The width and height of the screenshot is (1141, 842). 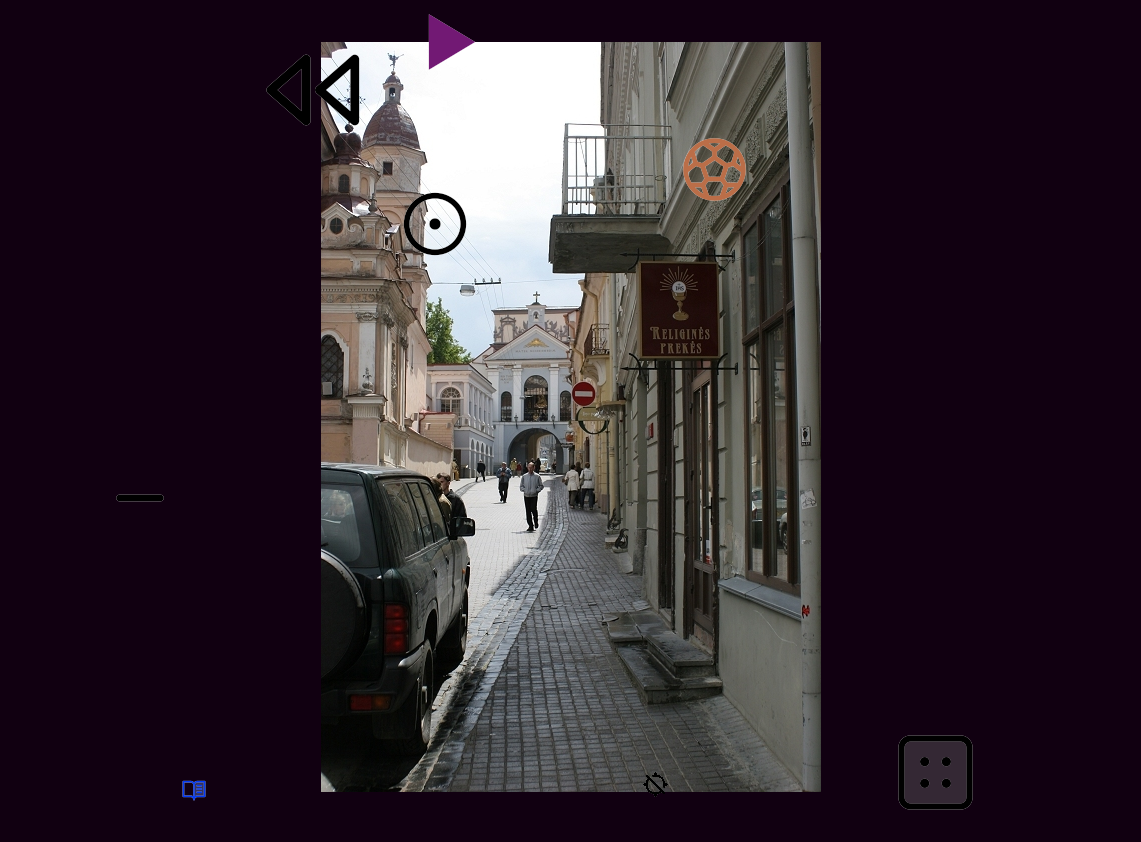 What do you see at coordinates (655, 784) in the screenshot?
I see `location services are disabled` at bounding box center [655, 784].